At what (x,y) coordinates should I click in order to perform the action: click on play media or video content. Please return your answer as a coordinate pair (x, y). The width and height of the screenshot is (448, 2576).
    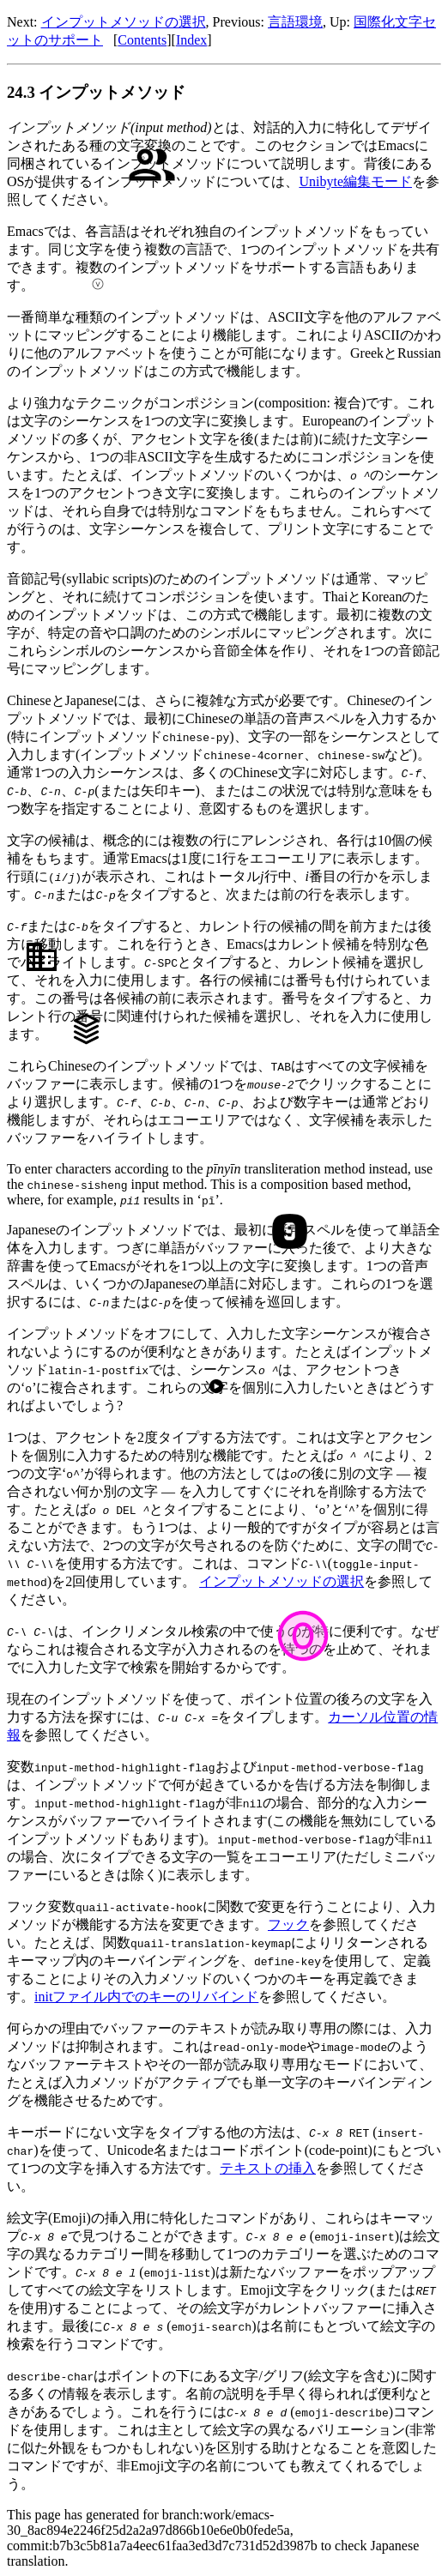
    Looking at the image, I should click on (216, 1386).